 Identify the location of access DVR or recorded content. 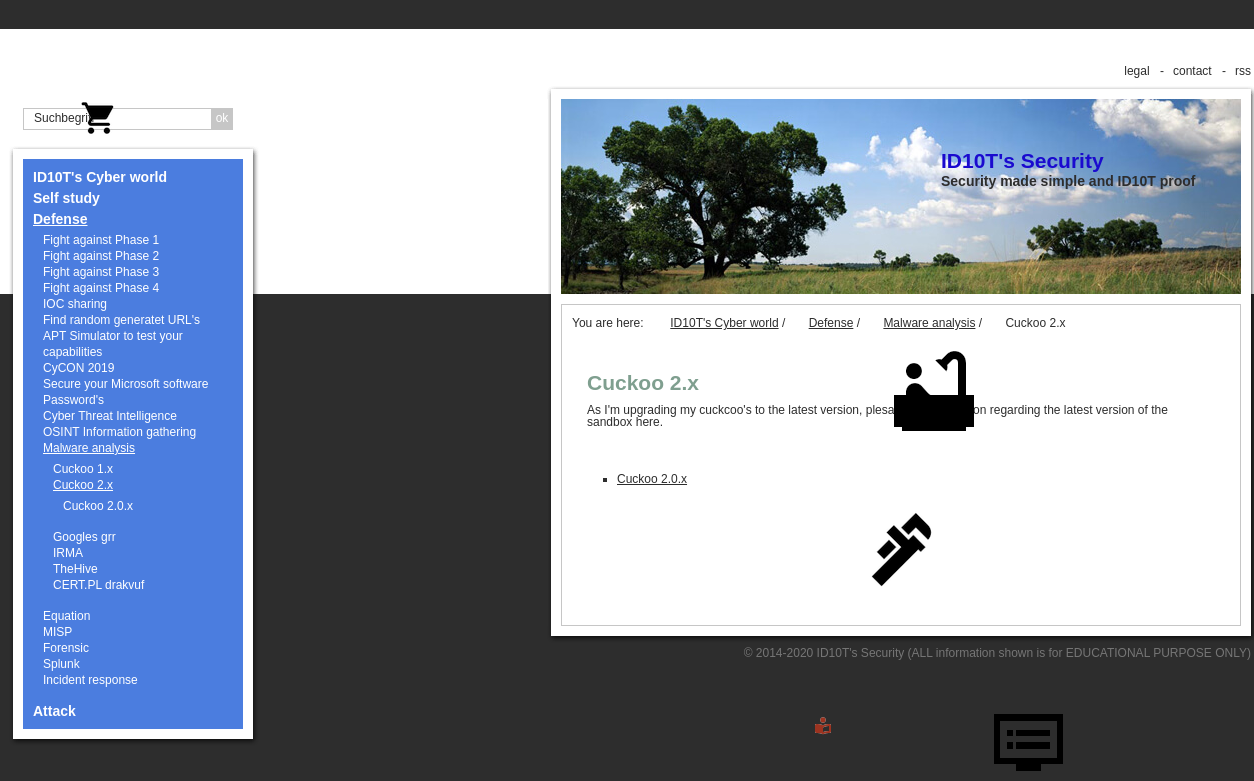
(1028, 742).